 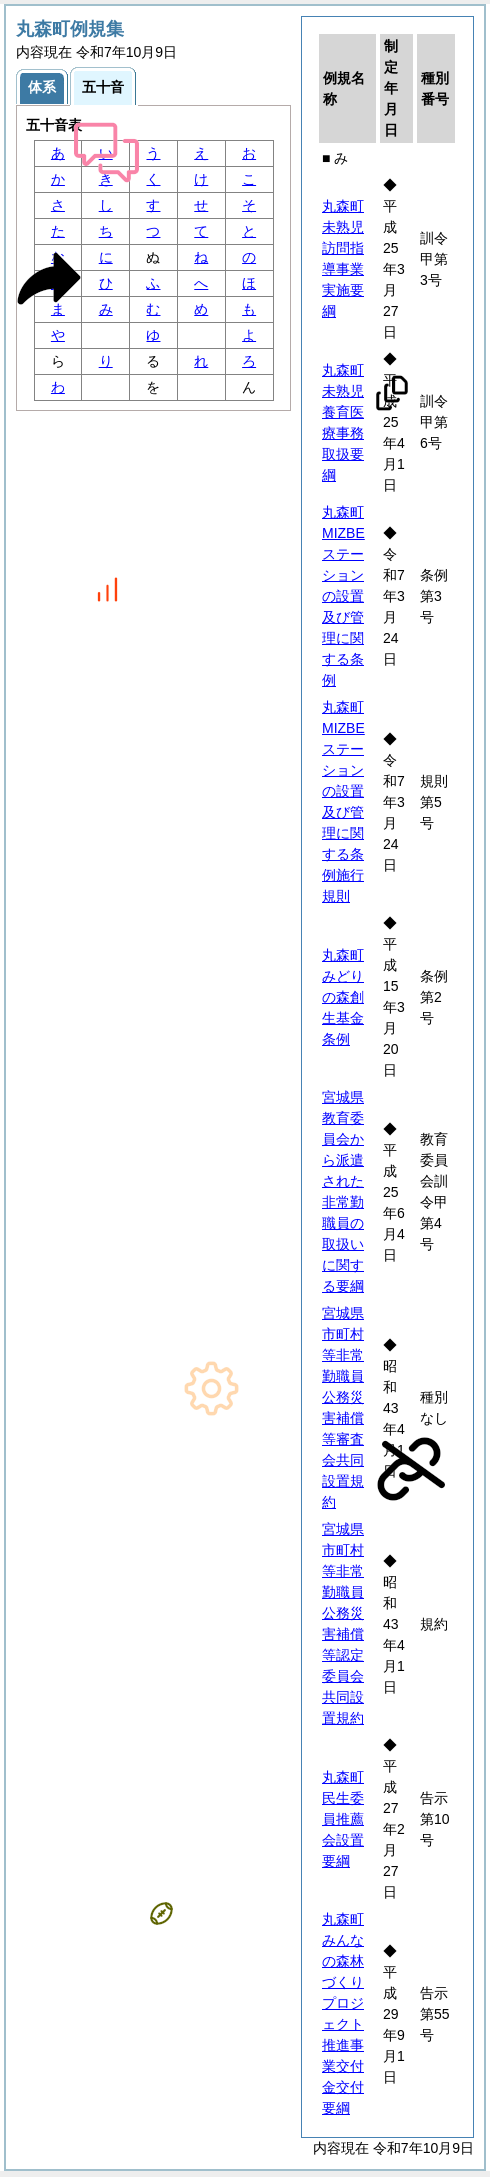 I want to click on view discussion thread, so click(x=106, y=152).